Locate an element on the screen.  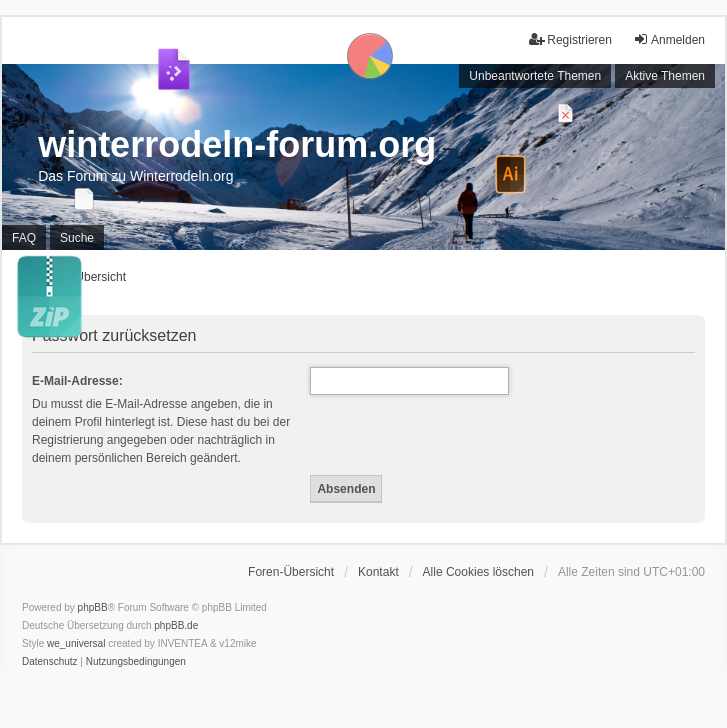
an Adobe Illustrator file is located at coordinates (510, 174).